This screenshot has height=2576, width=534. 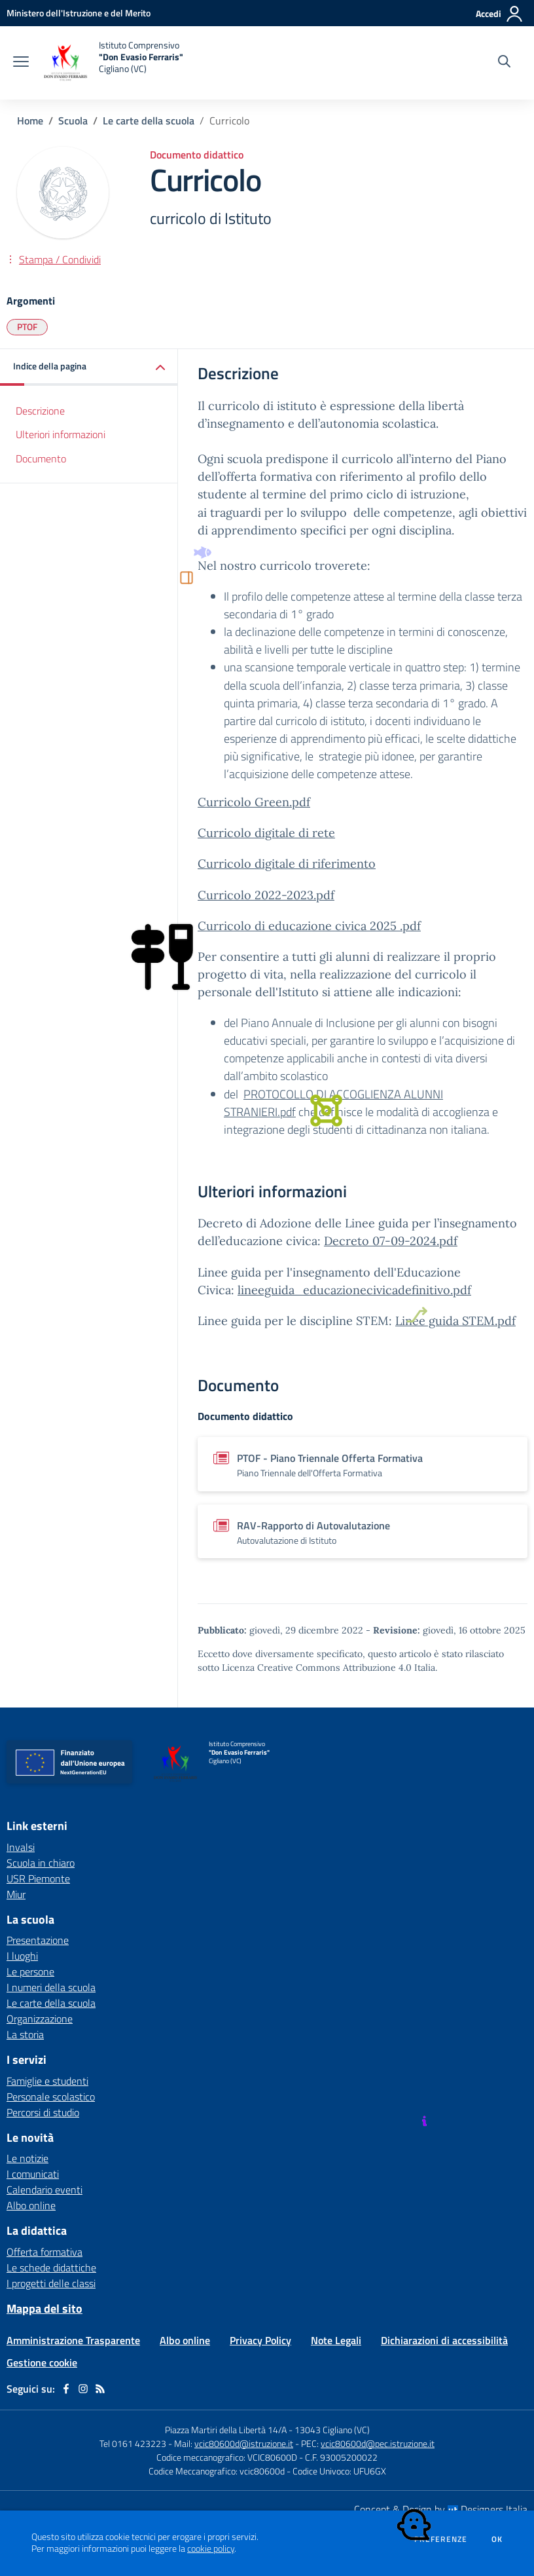 What do you see at coordinates (424, 2120) in the screenshot?
I see `view more information about this item` at bounding box center [424, 2120].